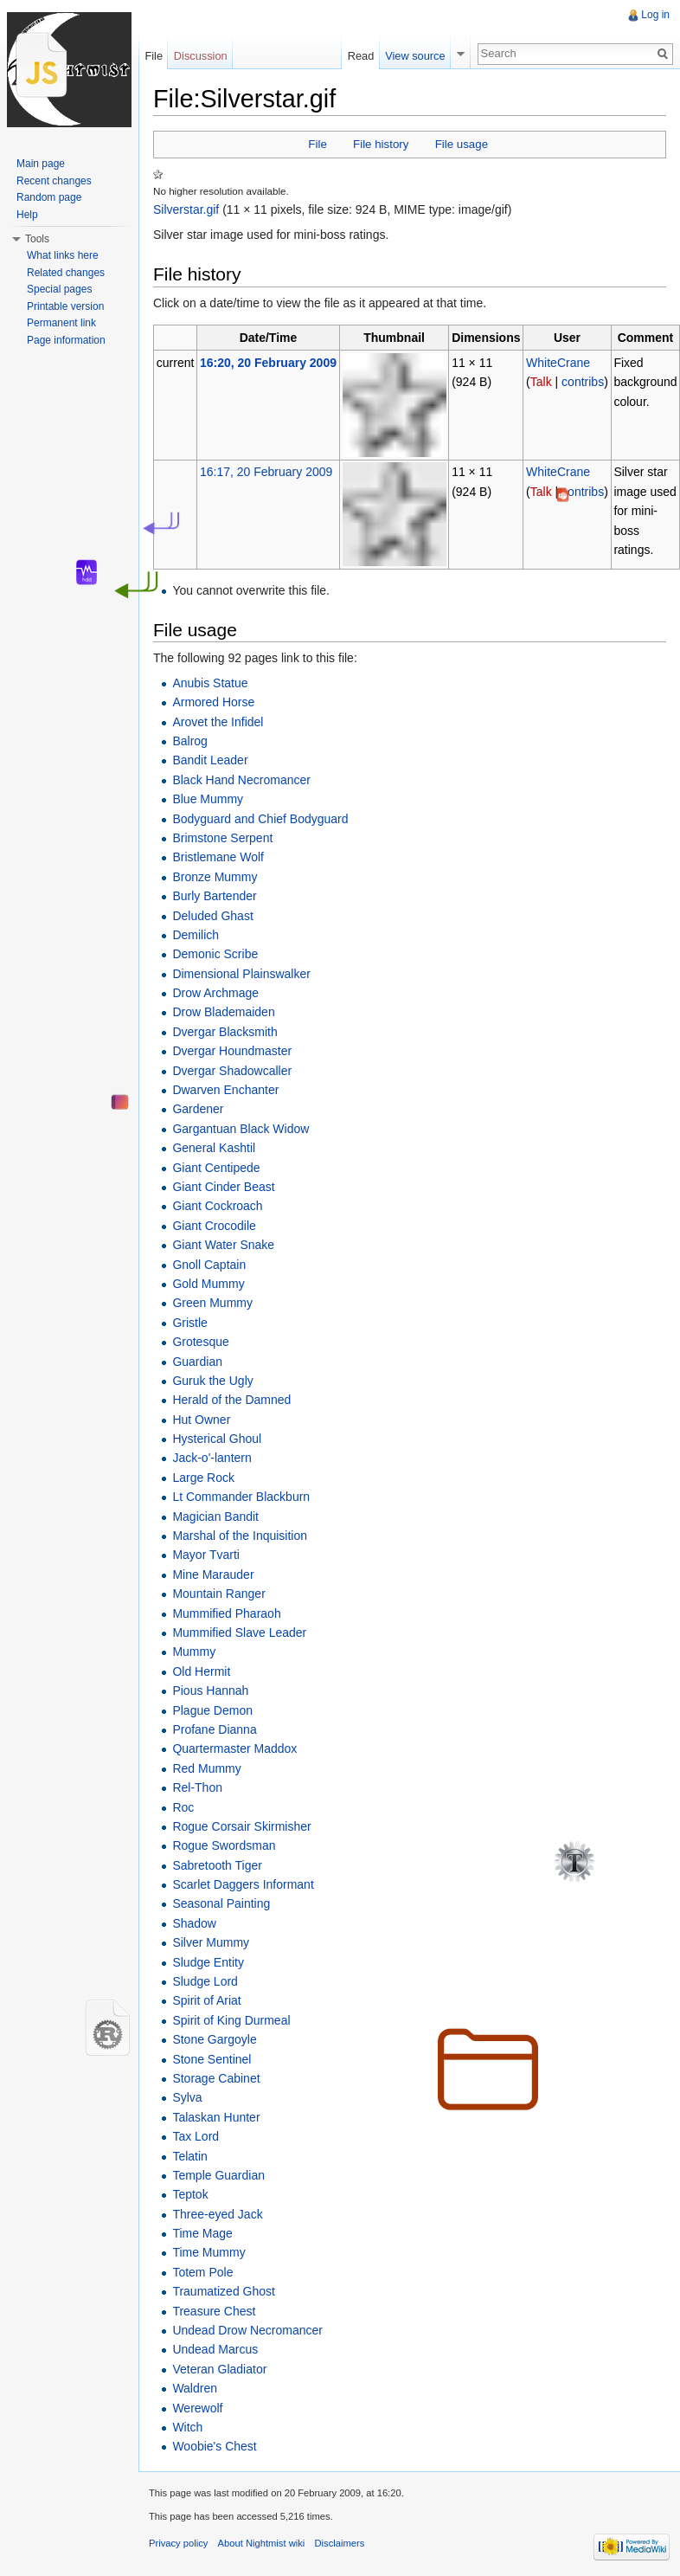 The width and height of the screenshot is (680, 2576). I want to click on open file manager, so click(488, 2066).